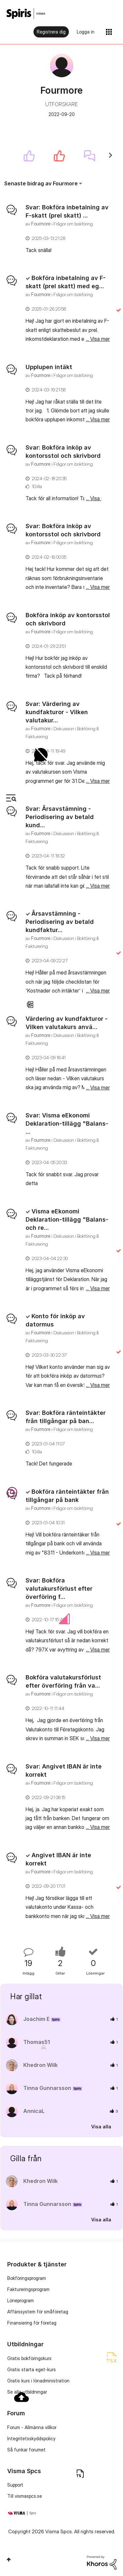 The height and width of the screenshot is (2576, 123). I want to click on typescript source file, so click(80, 2473).